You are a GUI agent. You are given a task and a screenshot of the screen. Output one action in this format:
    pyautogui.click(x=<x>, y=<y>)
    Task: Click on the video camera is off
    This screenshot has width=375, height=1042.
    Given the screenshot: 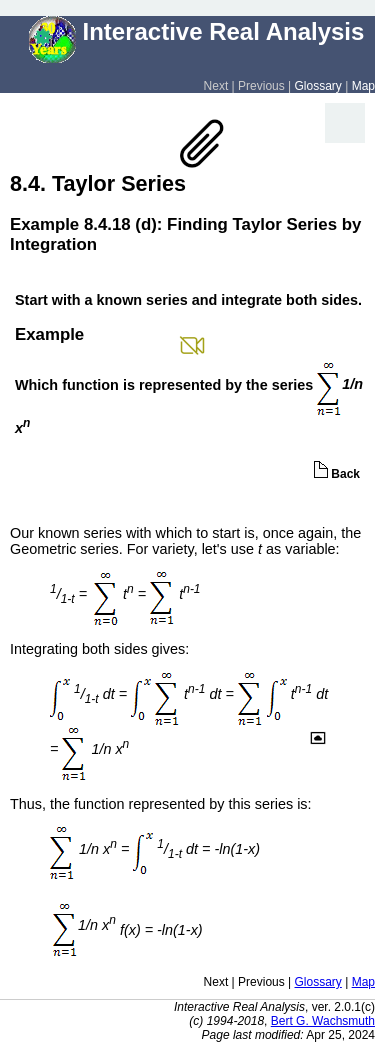 What is the action you would take?
    pyautogui.click(x=192, y=345)
    